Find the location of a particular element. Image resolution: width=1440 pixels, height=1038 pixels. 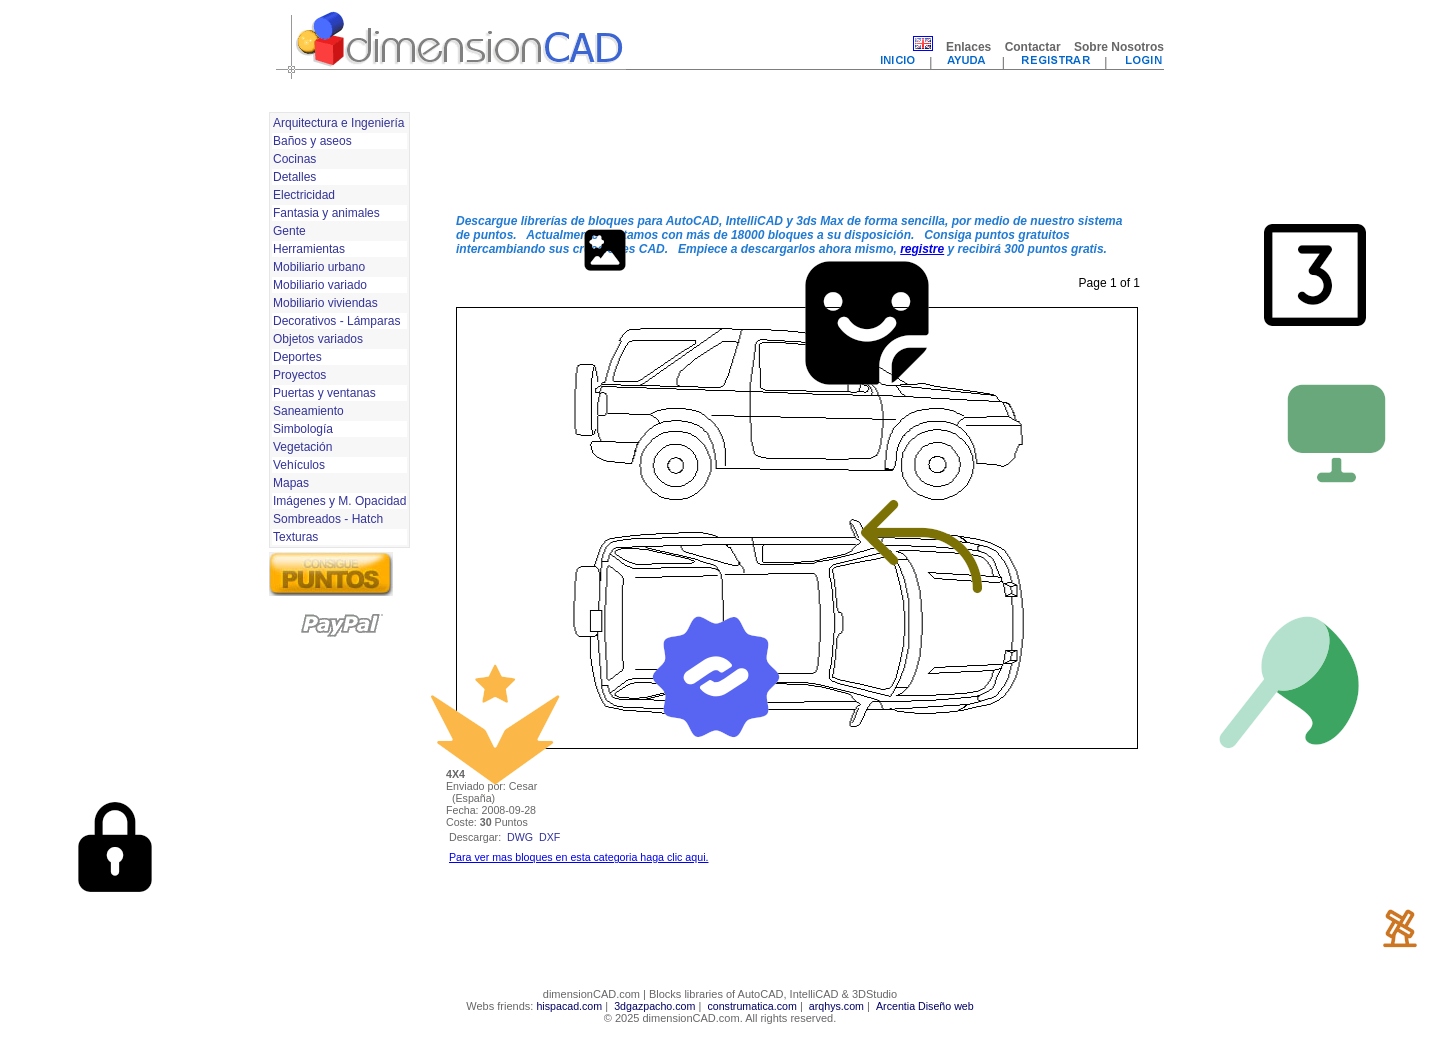

access wind energy or renewable power settings is located at coordinates (1400, 929).